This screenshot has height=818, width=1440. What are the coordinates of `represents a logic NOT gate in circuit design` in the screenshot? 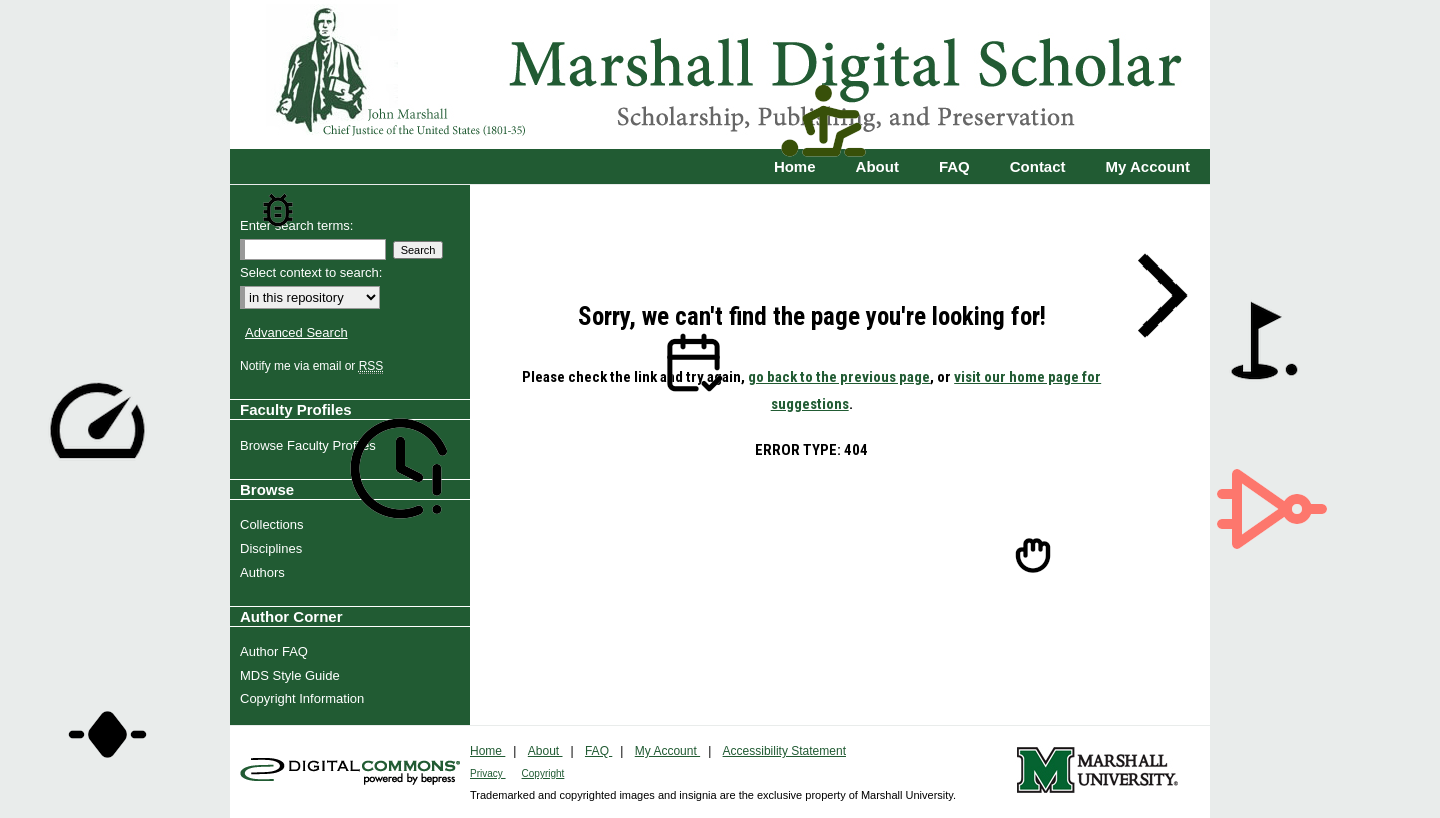 It's located at (1272, 509).